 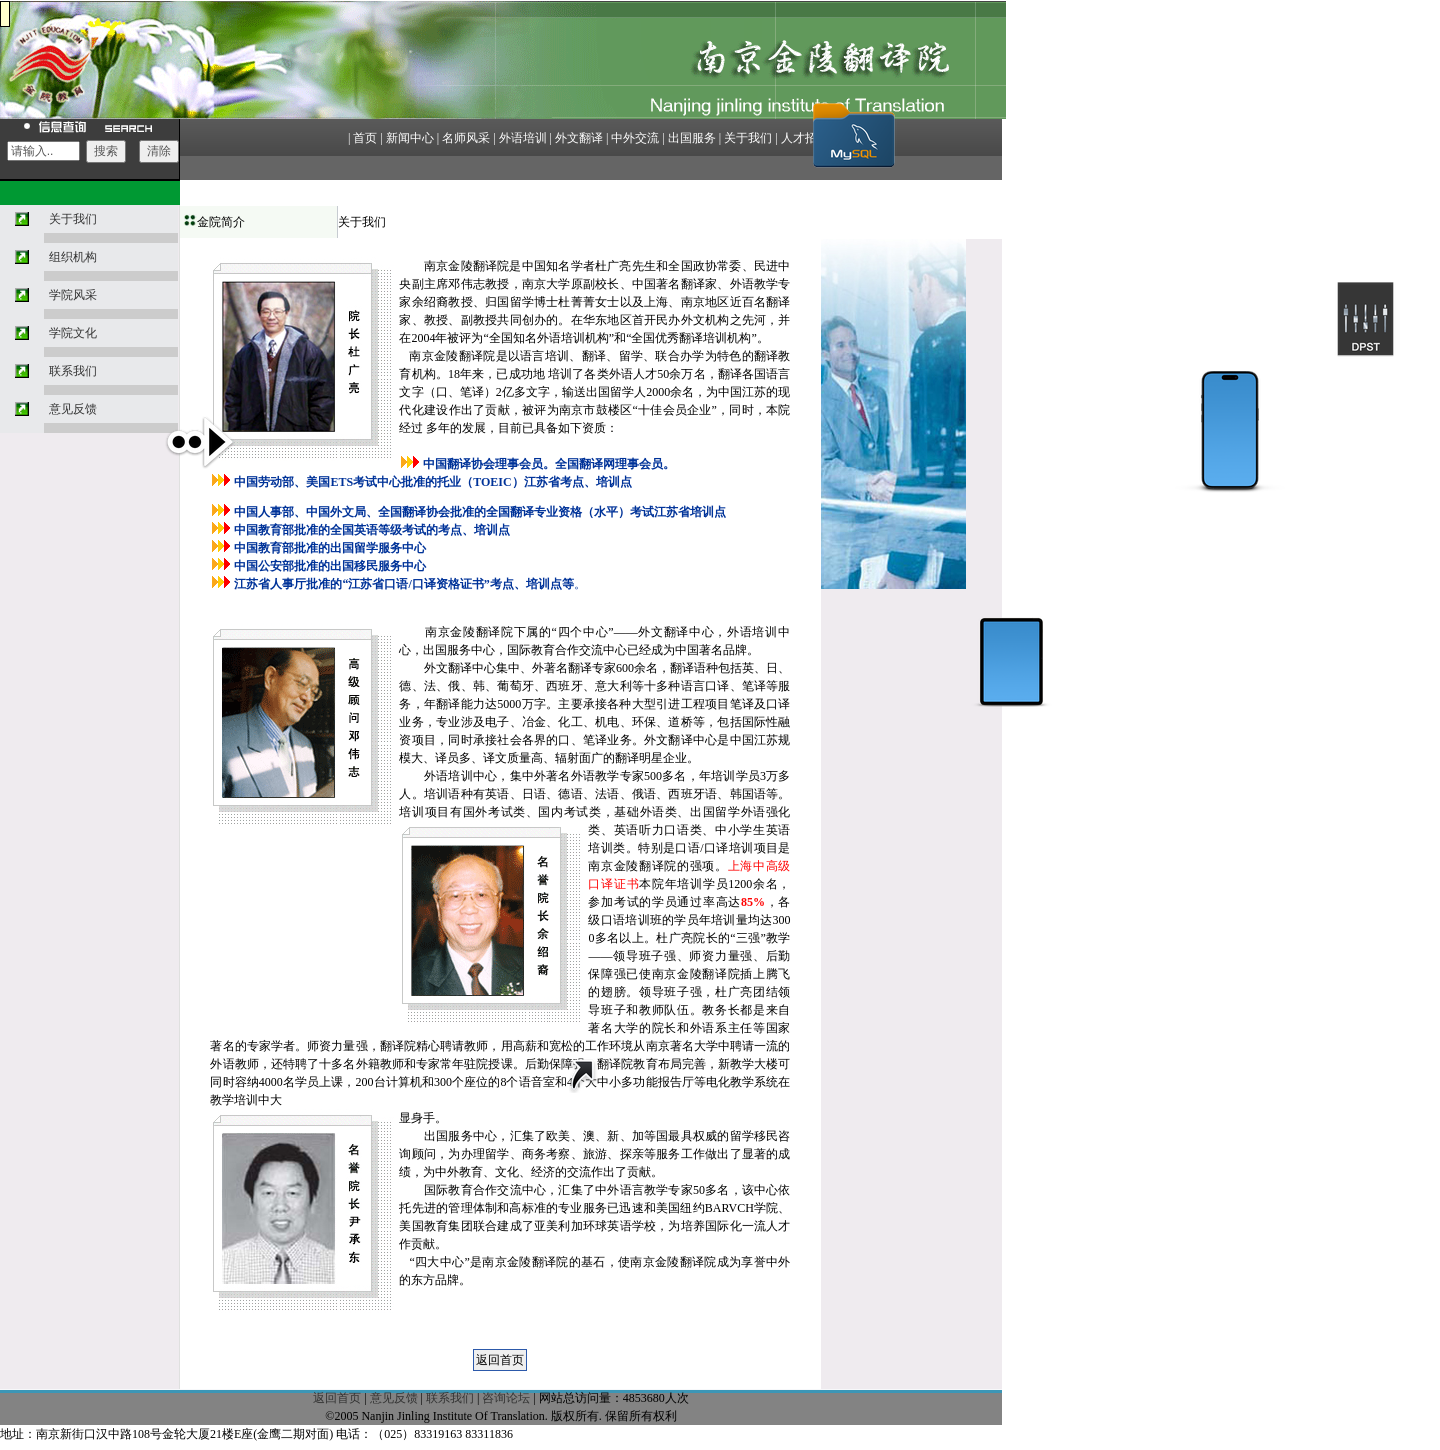 I want to click on indicates a connected iPhone device, so click(x=1230, y=432).